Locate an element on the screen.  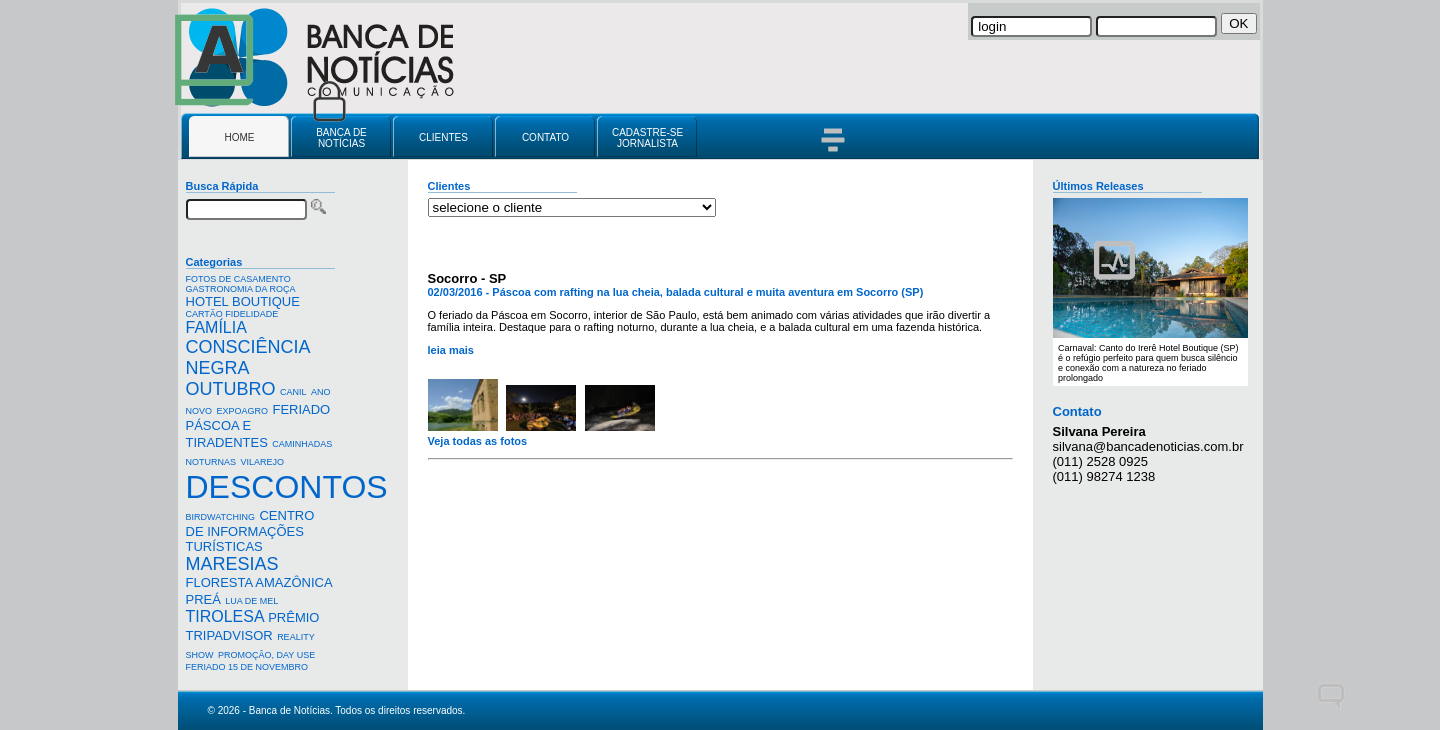
set your status to invisible or offline is located at coordinates (1331, 697).